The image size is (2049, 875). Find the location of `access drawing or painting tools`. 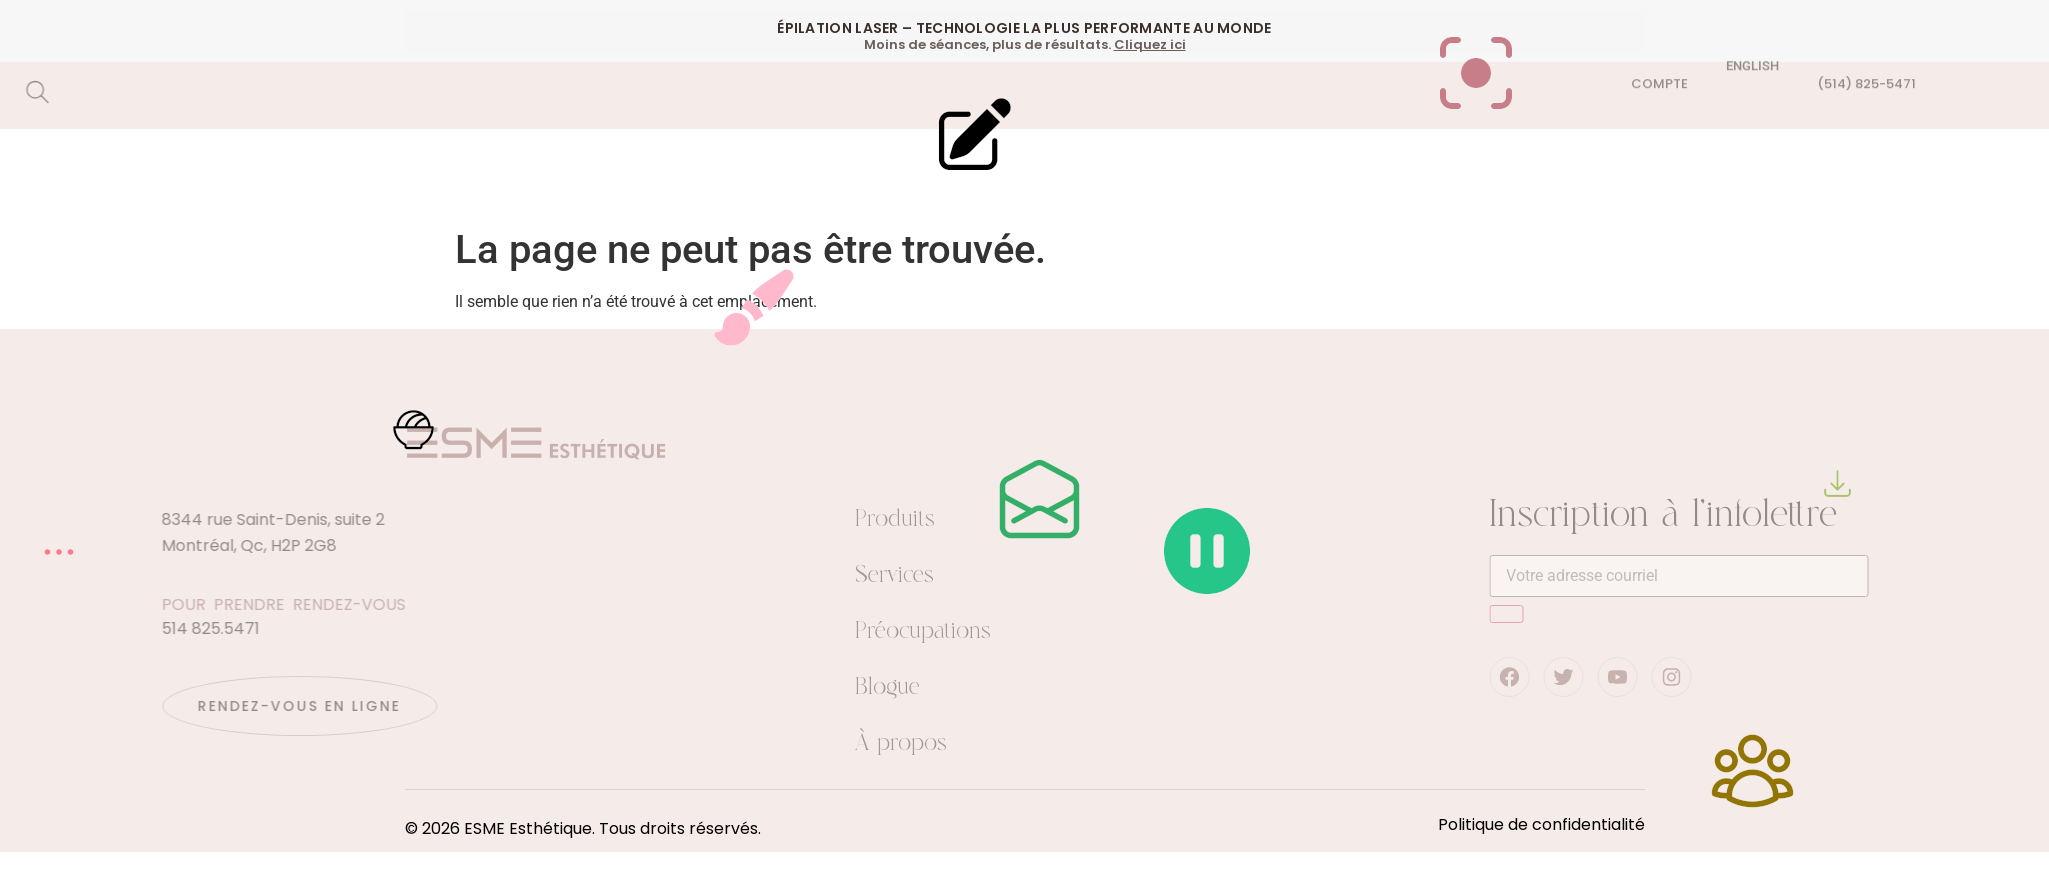

access drawing or painting tools is located at coordinates (755, 307).